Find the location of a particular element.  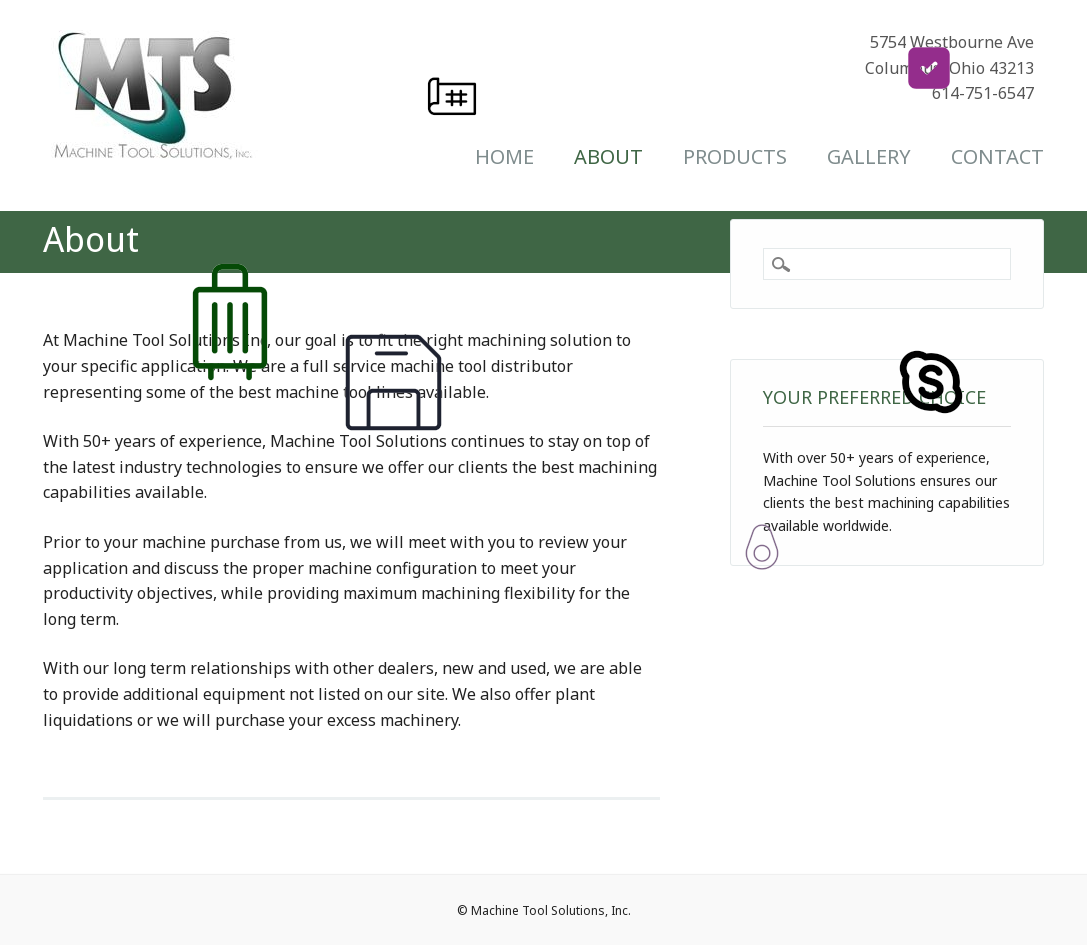

save current file or document is located at coordinates (393, 382).